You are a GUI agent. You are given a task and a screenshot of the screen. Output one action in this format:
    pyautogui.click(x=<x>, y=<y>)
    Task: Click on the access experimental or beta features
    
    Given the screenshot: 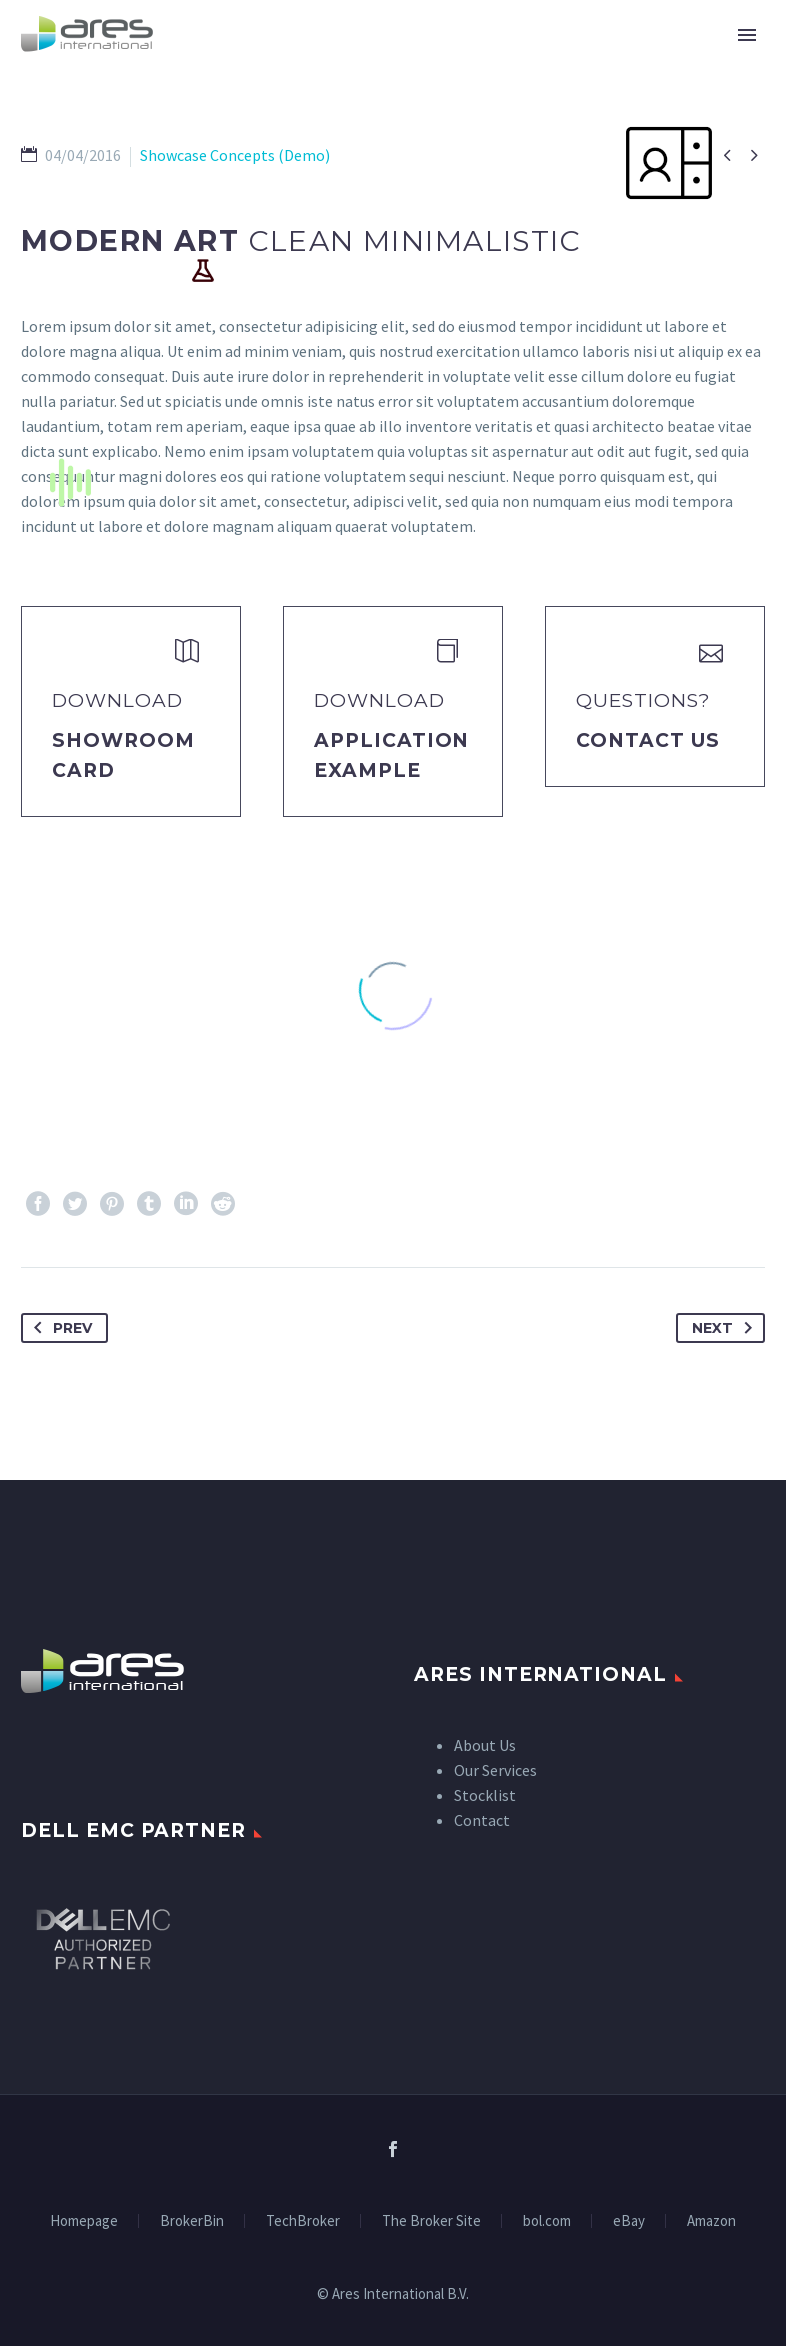 What is the action you would take?
    pyautogui.click(x=203, y=271)
    